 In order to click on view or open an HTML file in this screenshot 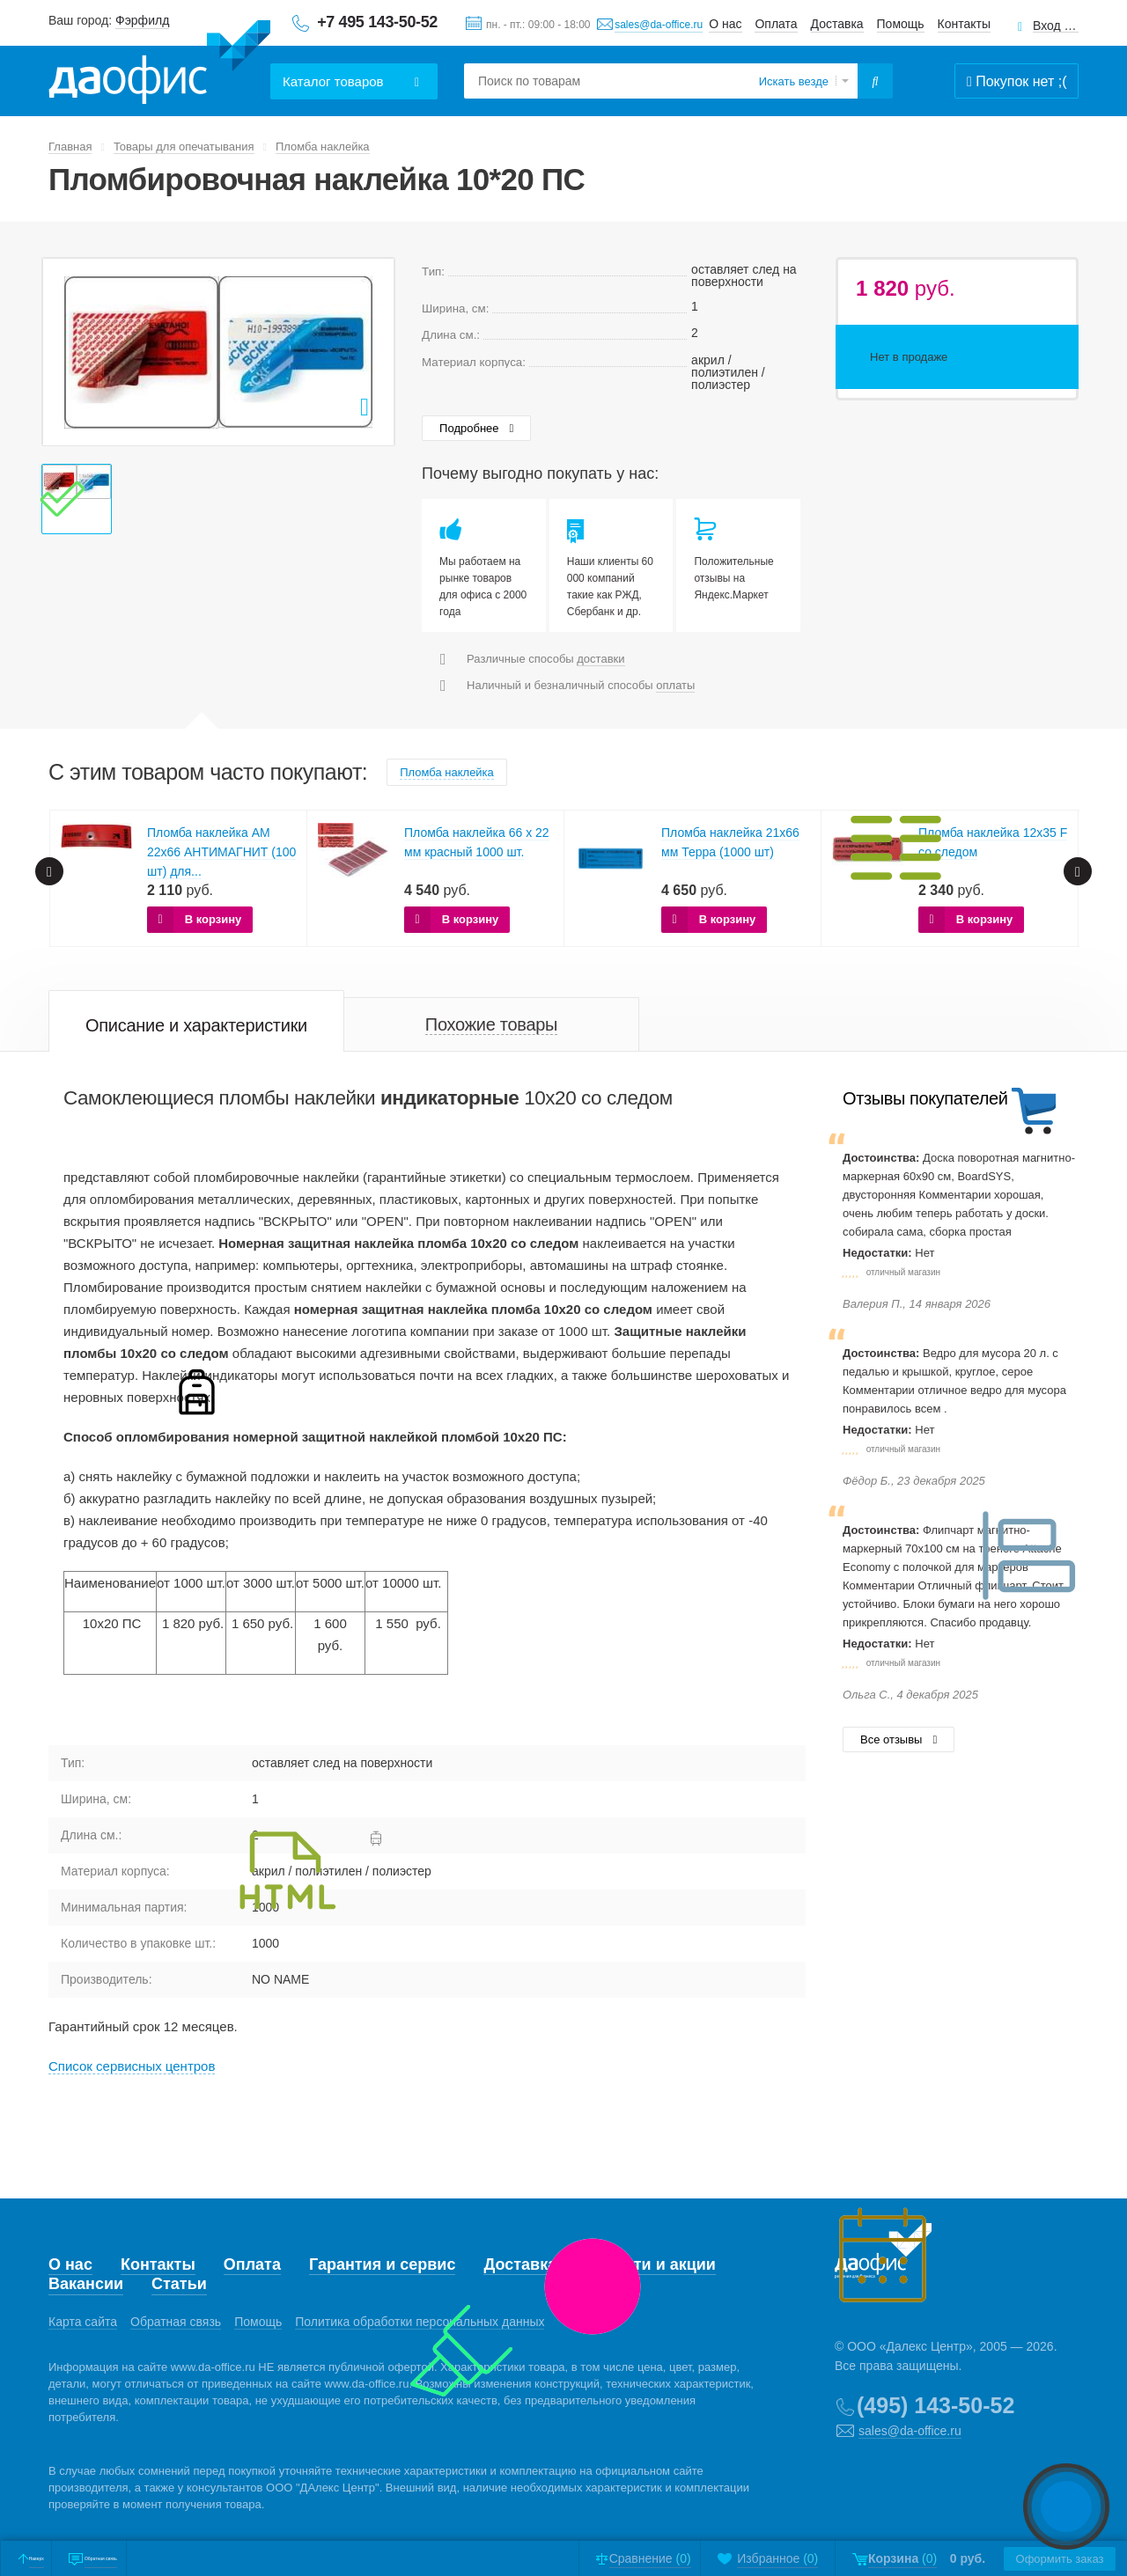, I will do `click(285, 1874)`.